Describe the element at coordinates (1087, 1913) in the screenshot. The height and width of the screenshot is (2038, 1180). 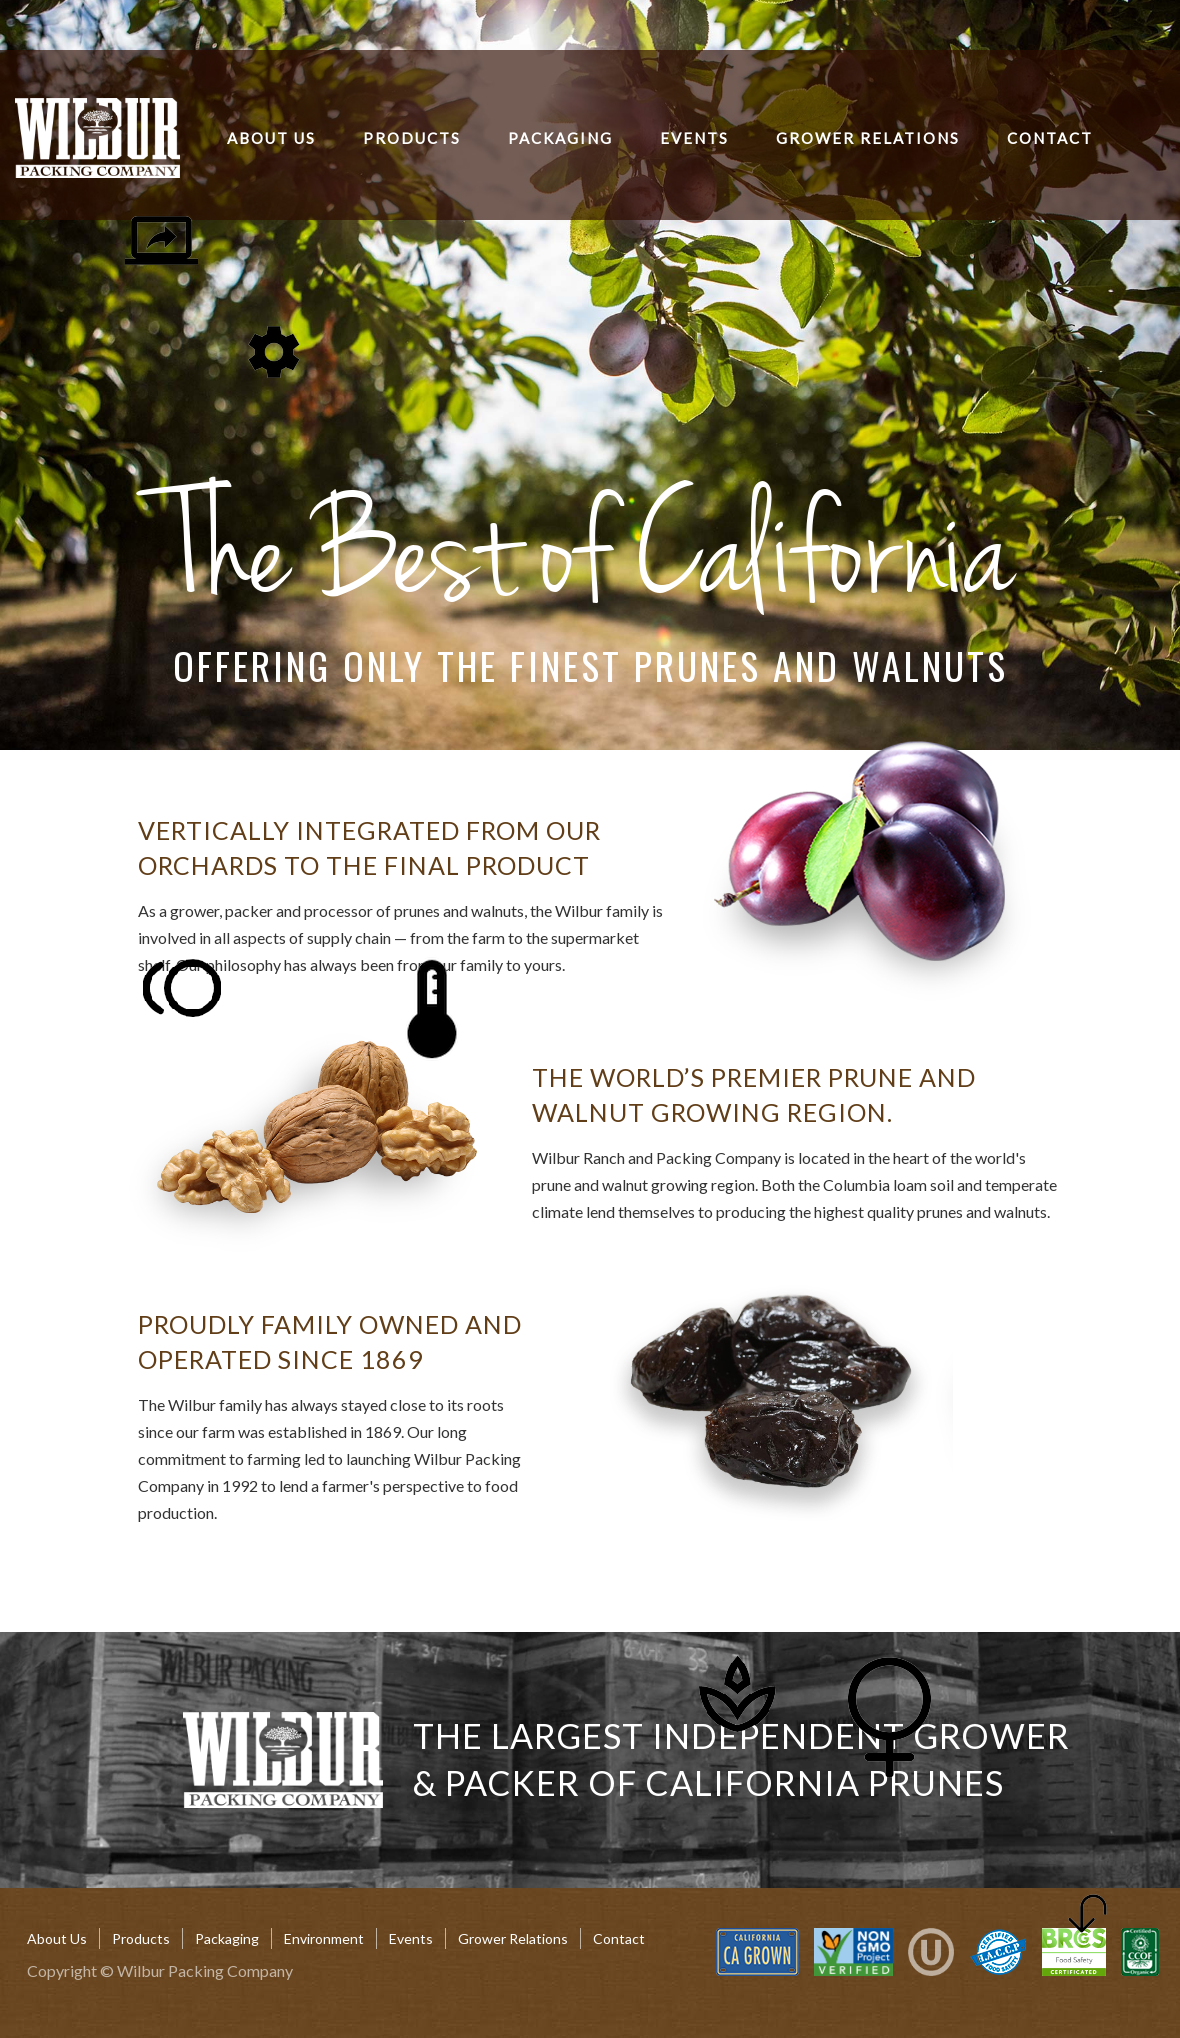
I see `redo an action` at that location.